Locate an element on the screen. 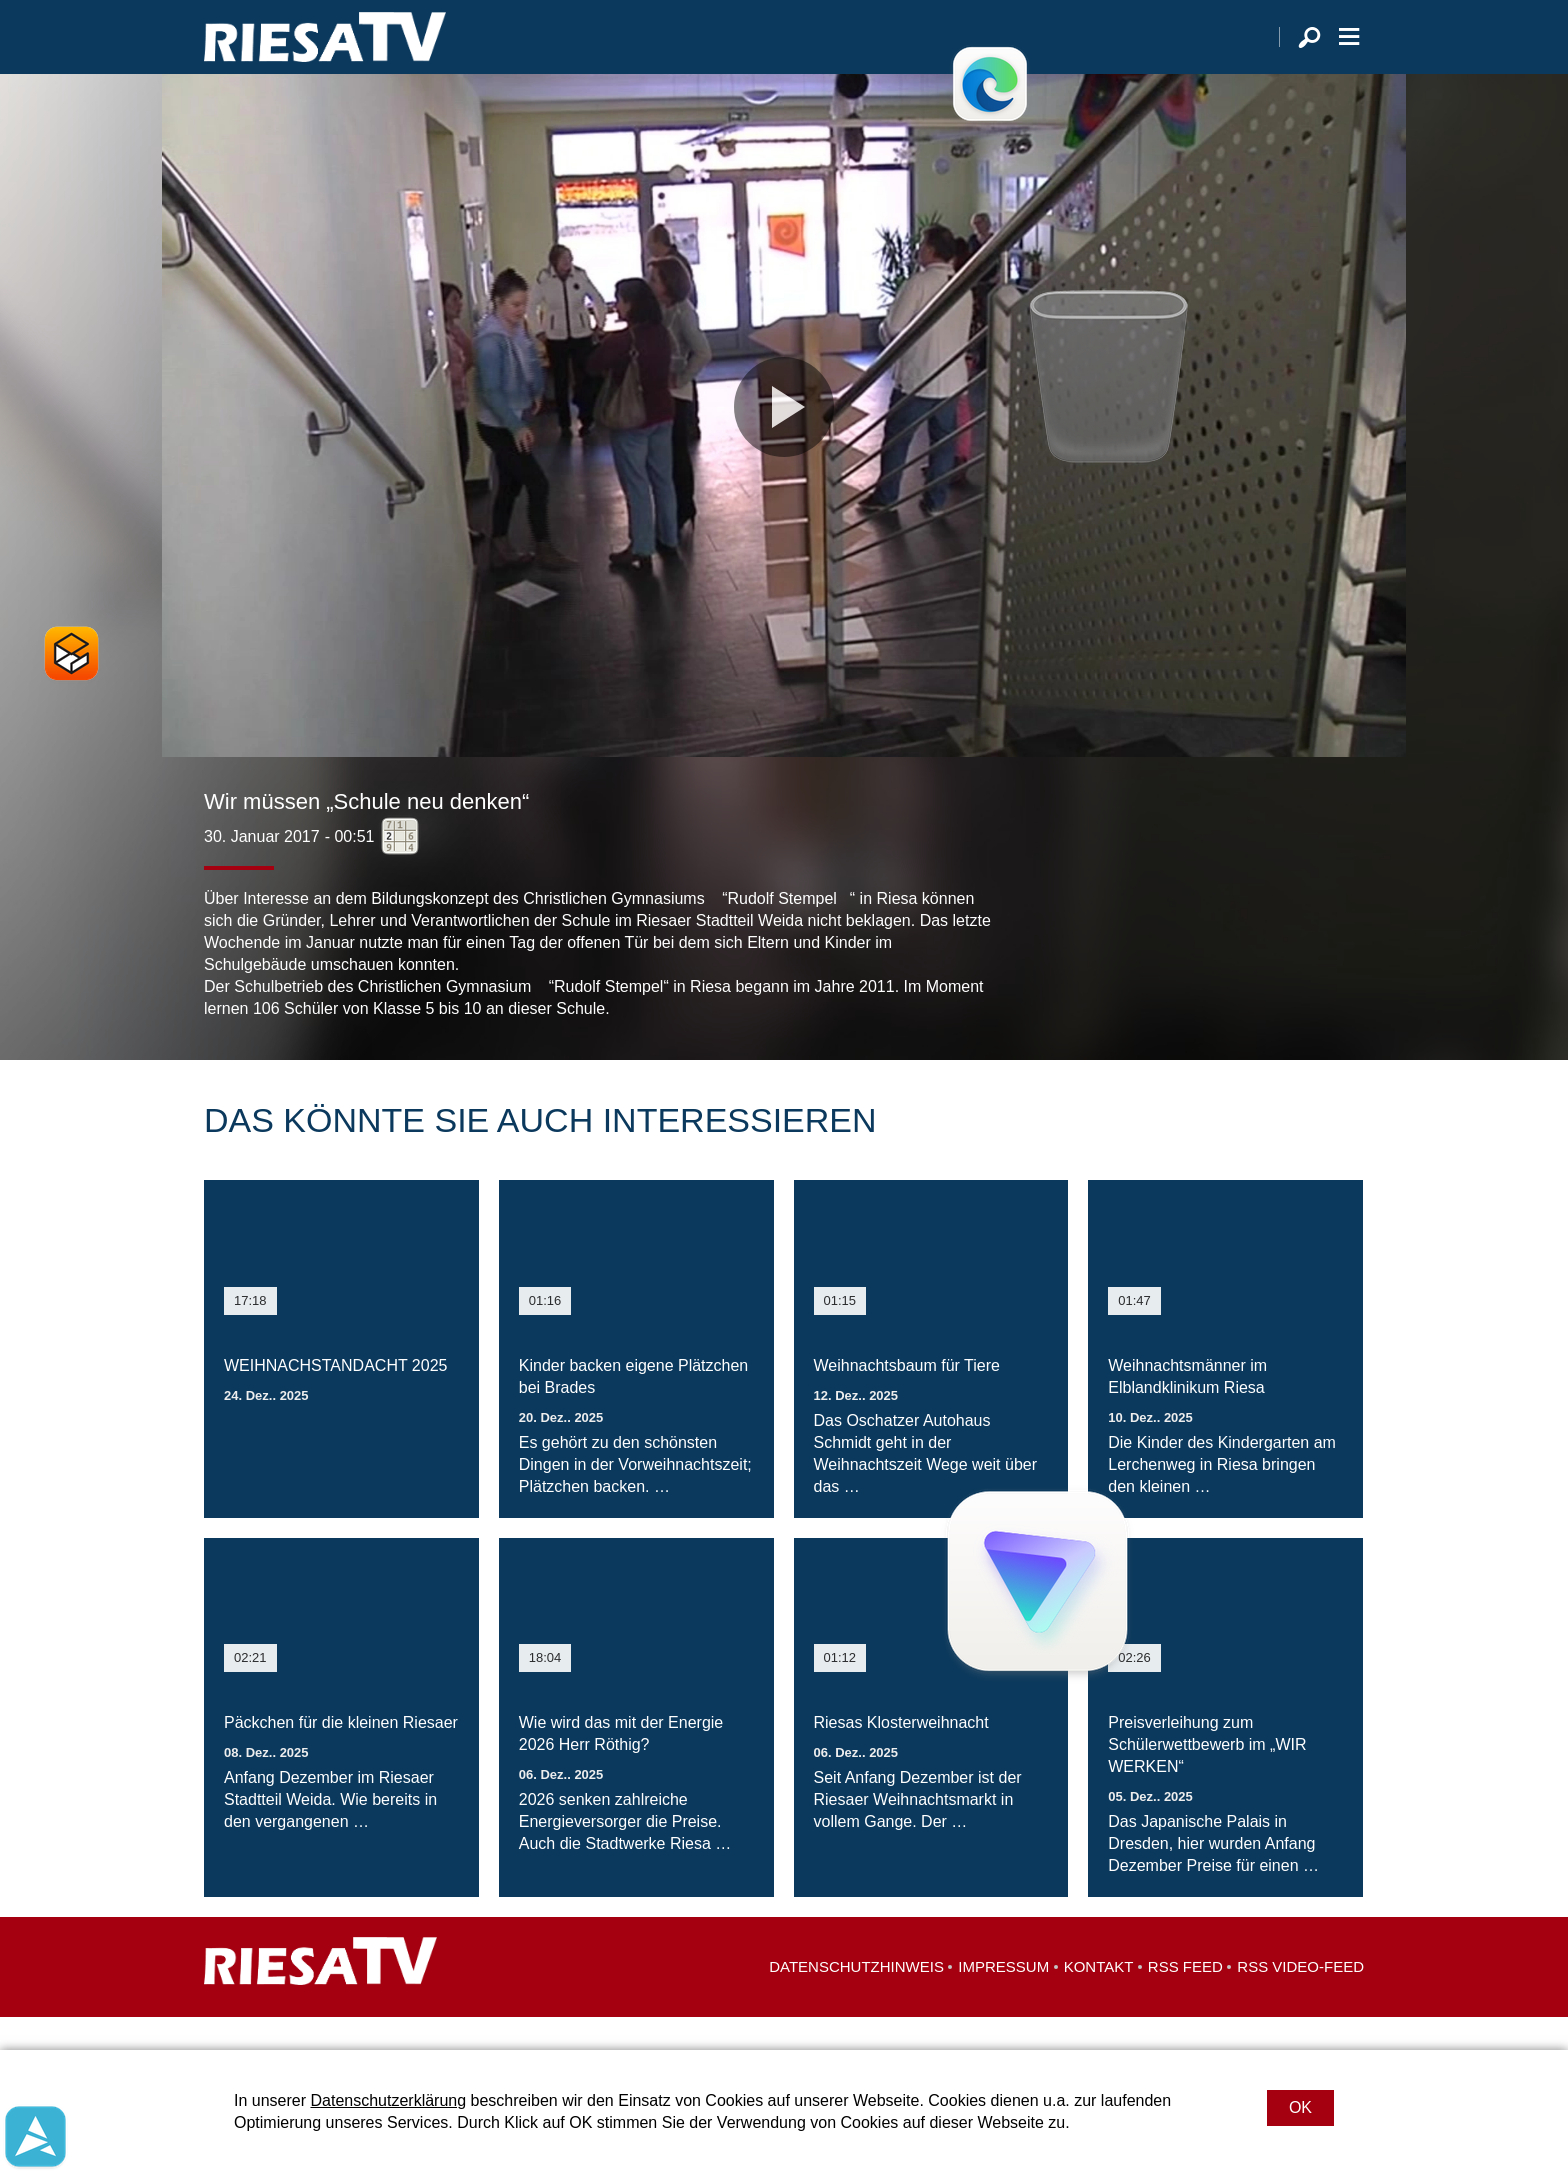  open gazebo robotics simulation app is located at coordinates (71, 653).